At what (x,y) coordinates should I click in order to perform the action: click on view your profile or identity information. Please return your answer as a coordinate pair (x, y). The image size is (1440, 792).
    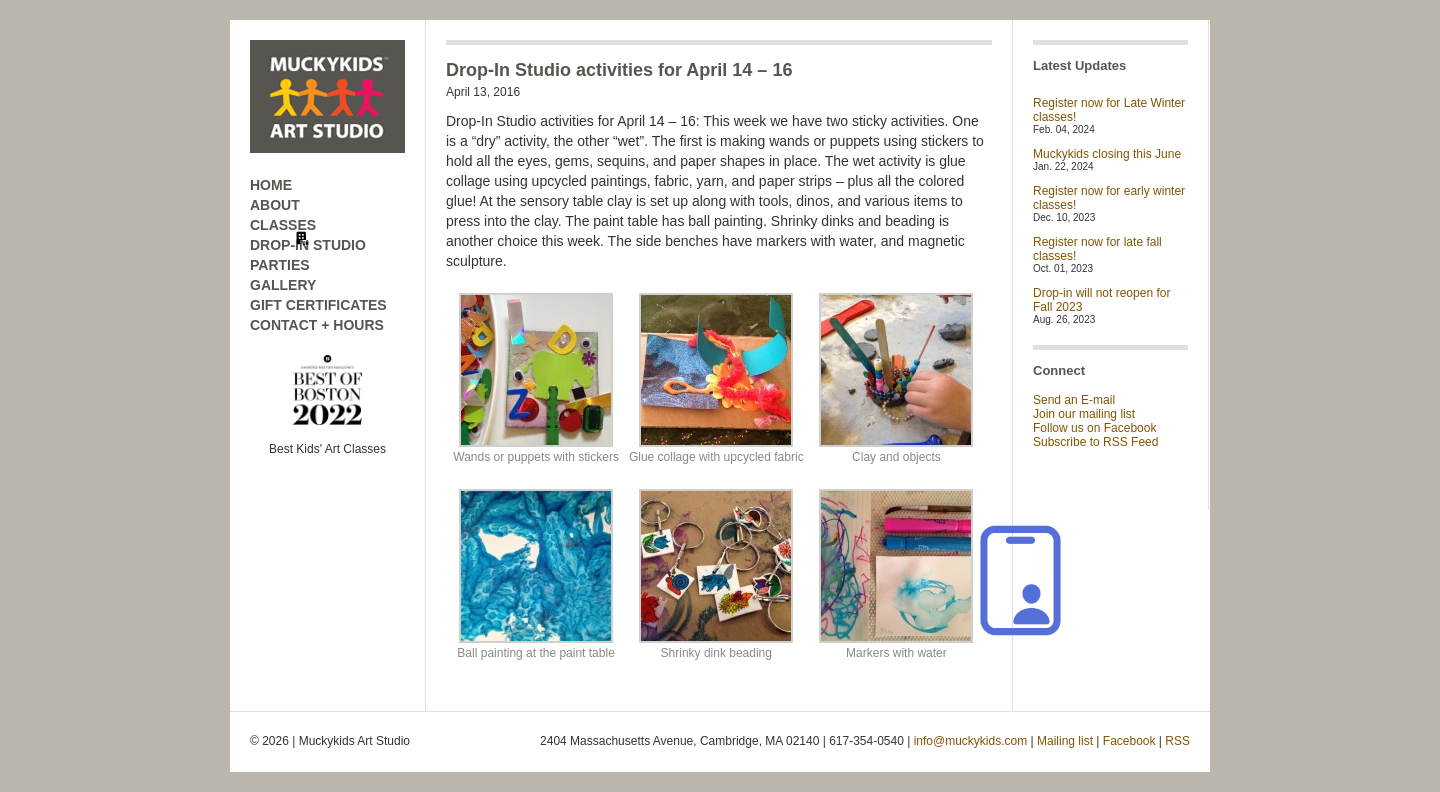
    Looking at the image, I should click on (1020, 580).